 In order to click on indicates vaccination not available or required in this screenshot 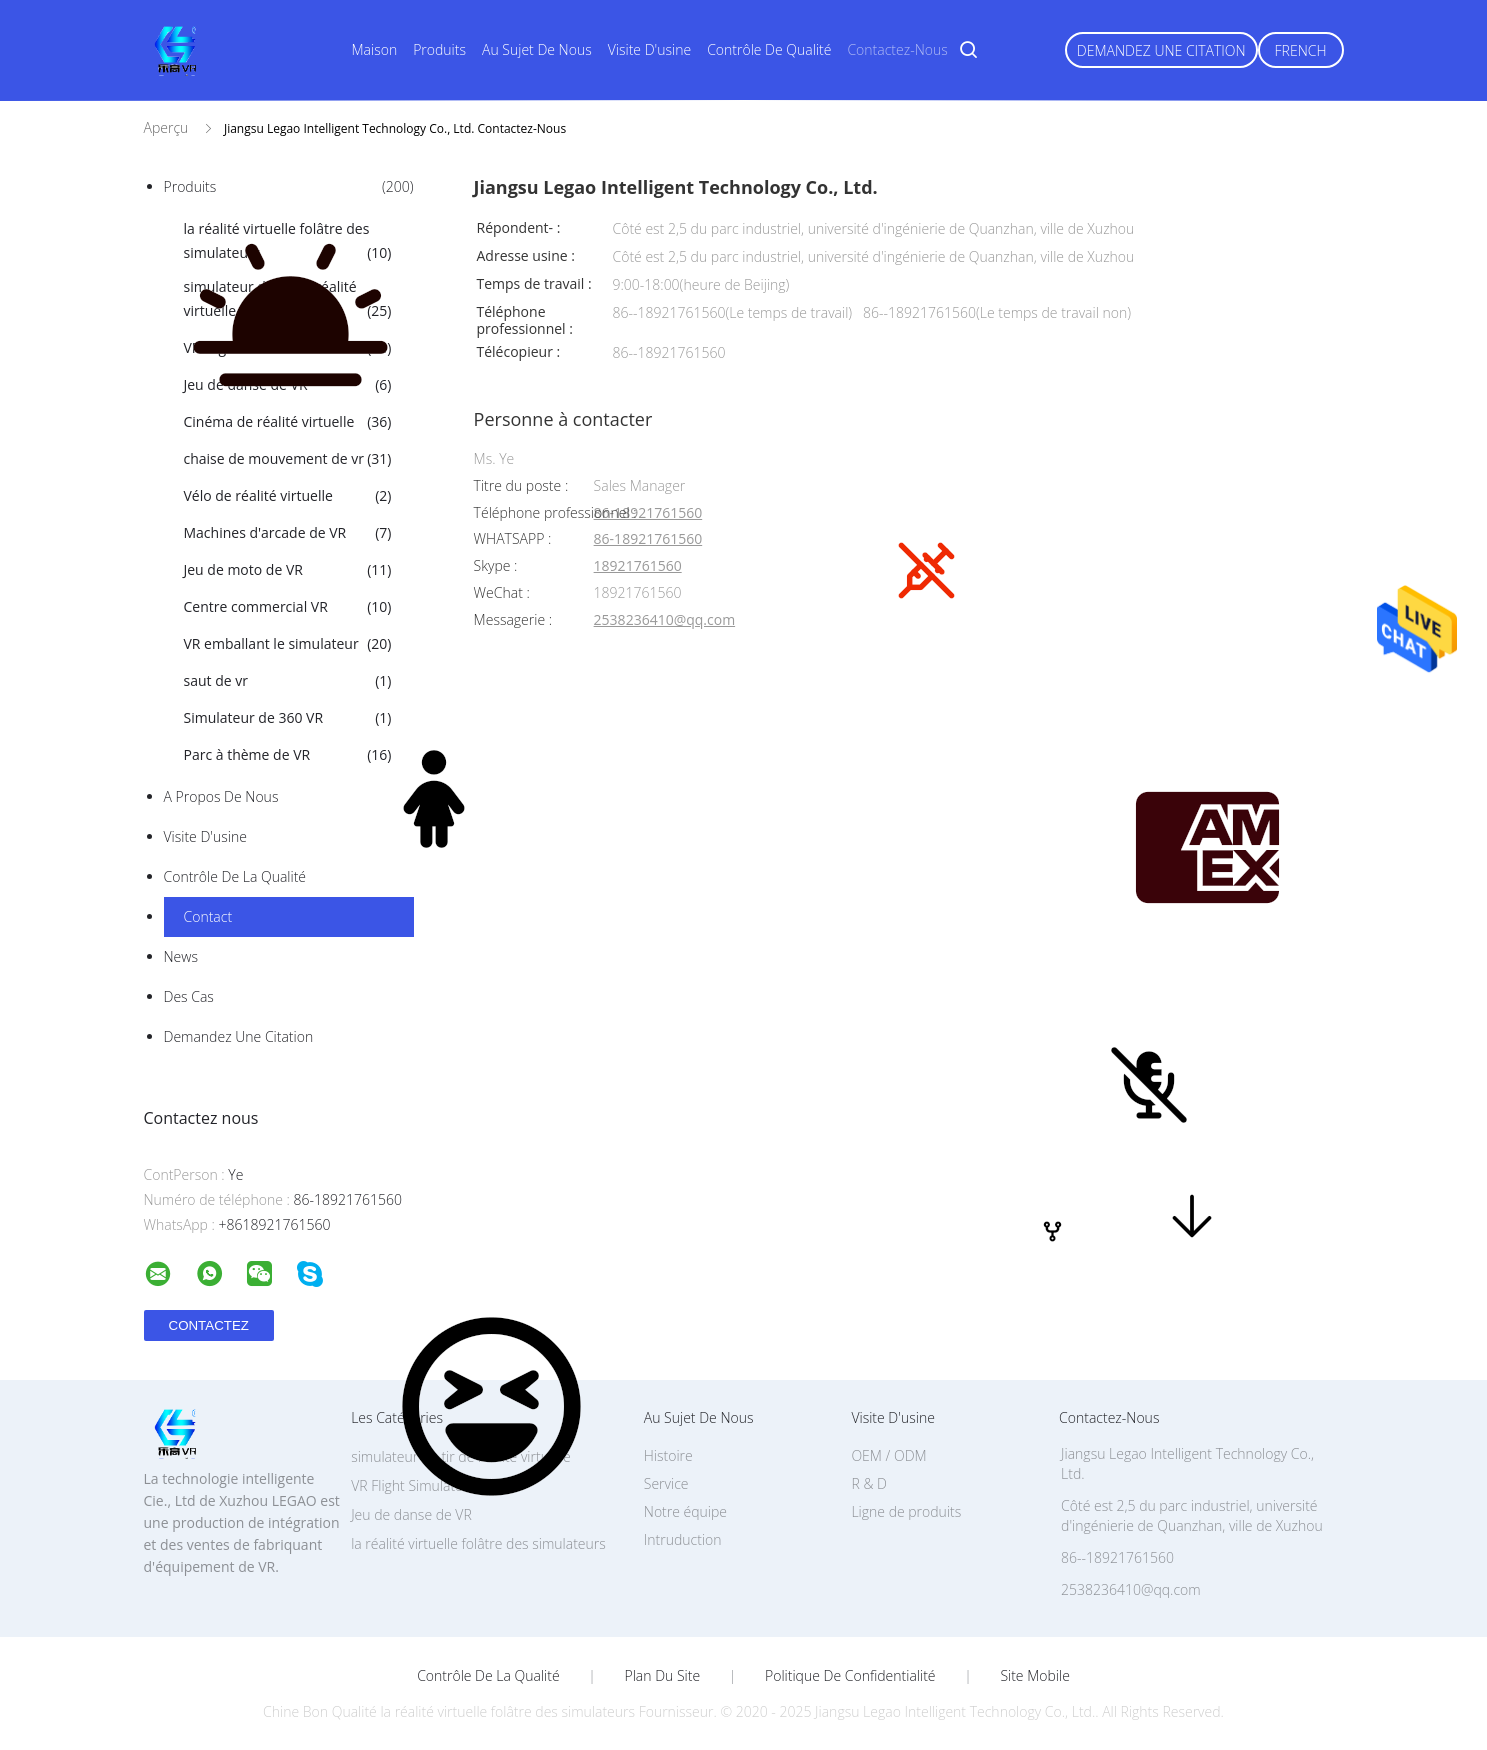, I will do `click(926, 570)`.